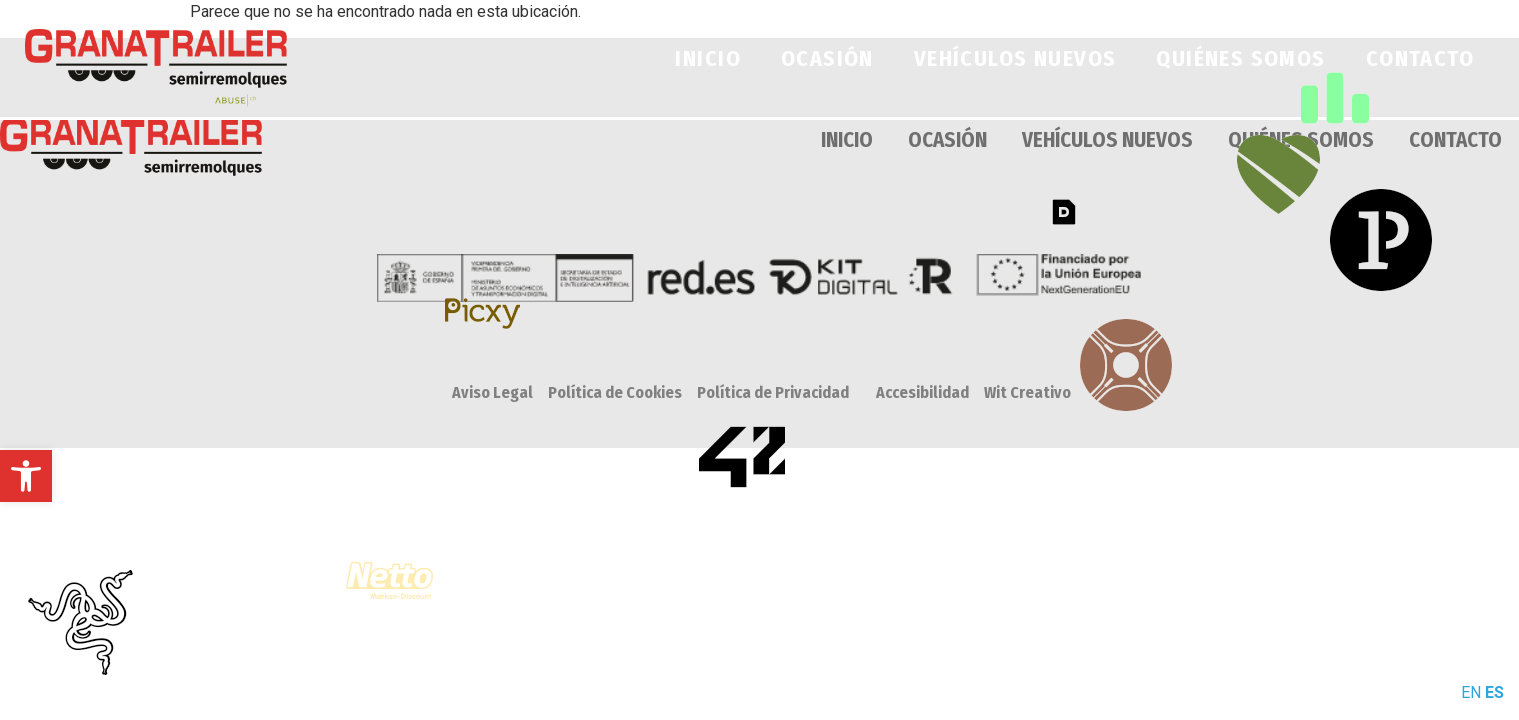 The height and width of the screenshot is (720, 1519). Describe the element at coordinates (482, 313) in the screenshot. I see `open the Picxy stock photography platform` at that location.